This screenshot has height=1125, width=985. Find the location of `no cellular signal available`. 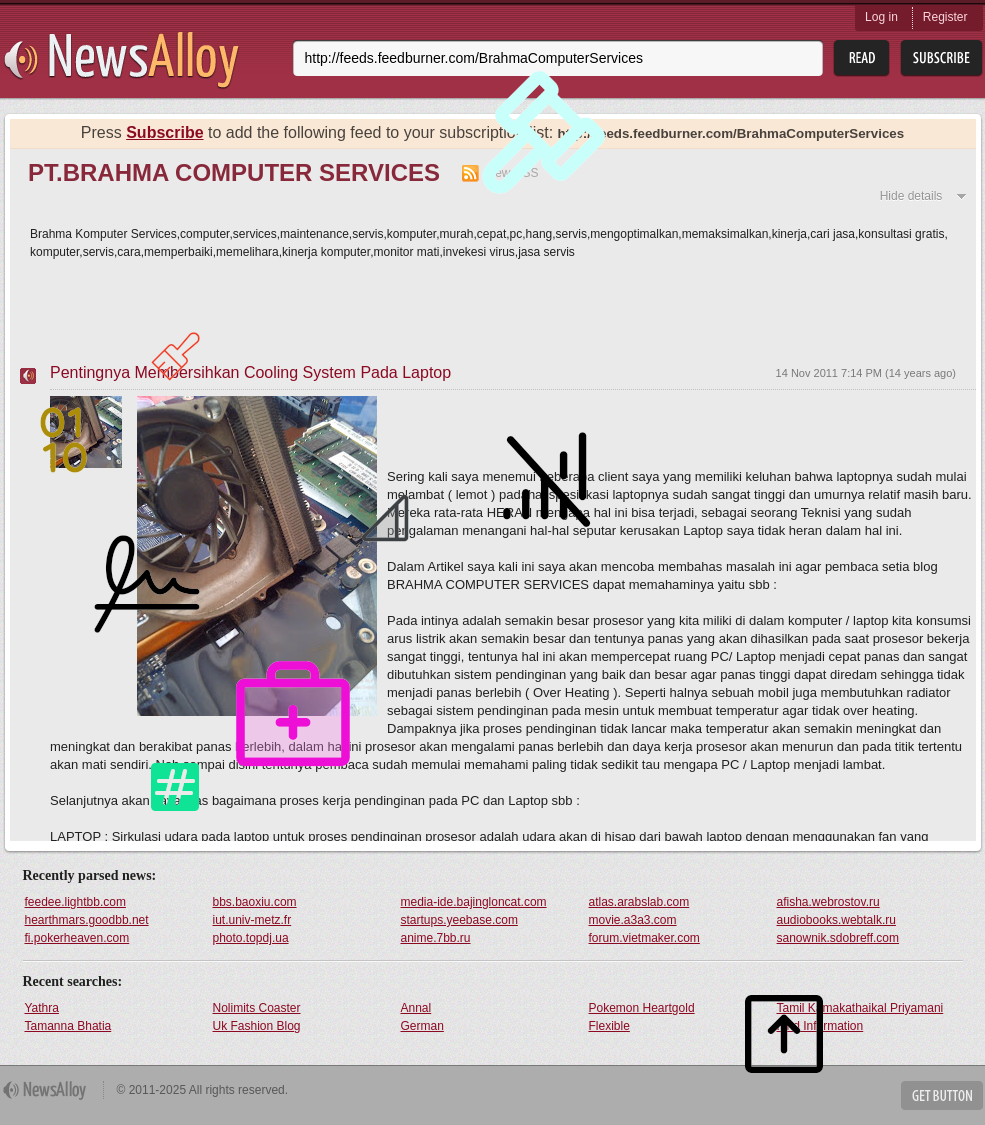

no cellular signal available is located at coordinates (548, 481).